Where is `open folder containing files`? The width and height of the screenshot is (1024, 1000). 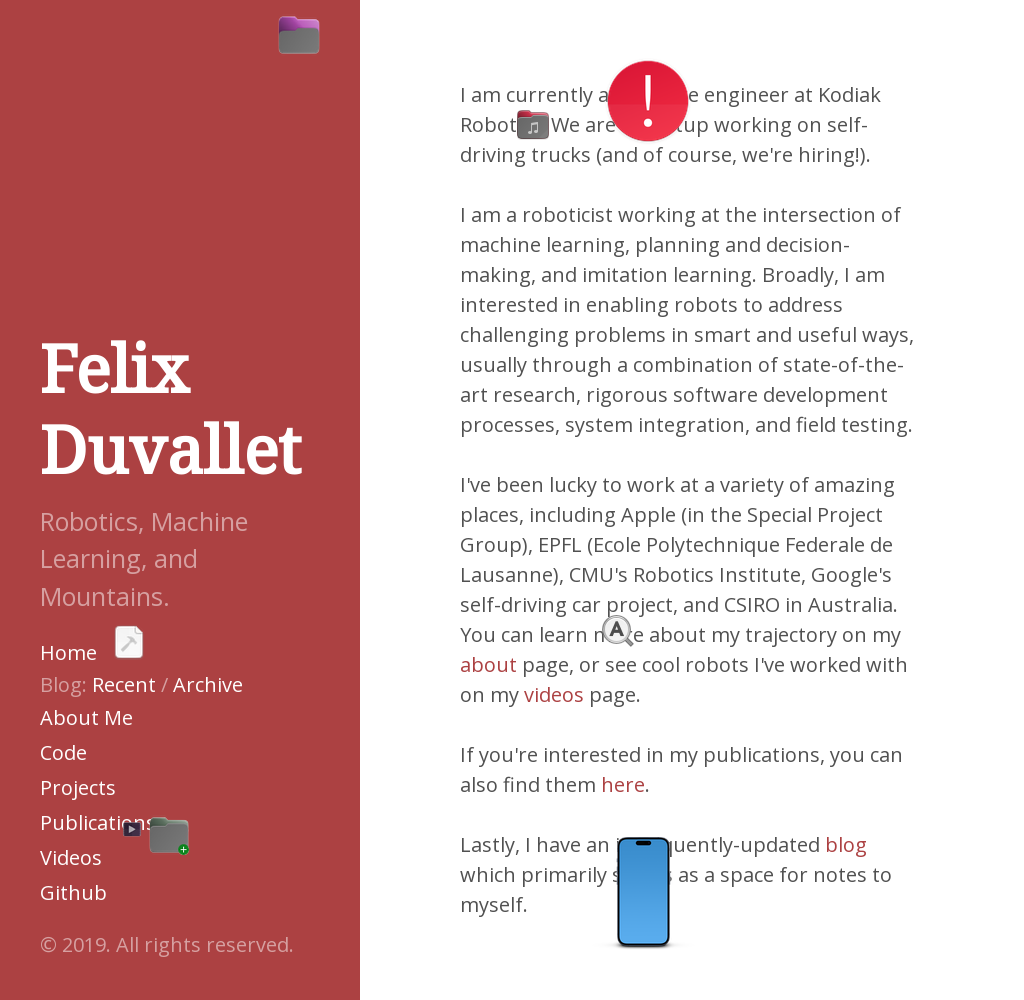 open folder containing files is located at coordinates (299, 35).